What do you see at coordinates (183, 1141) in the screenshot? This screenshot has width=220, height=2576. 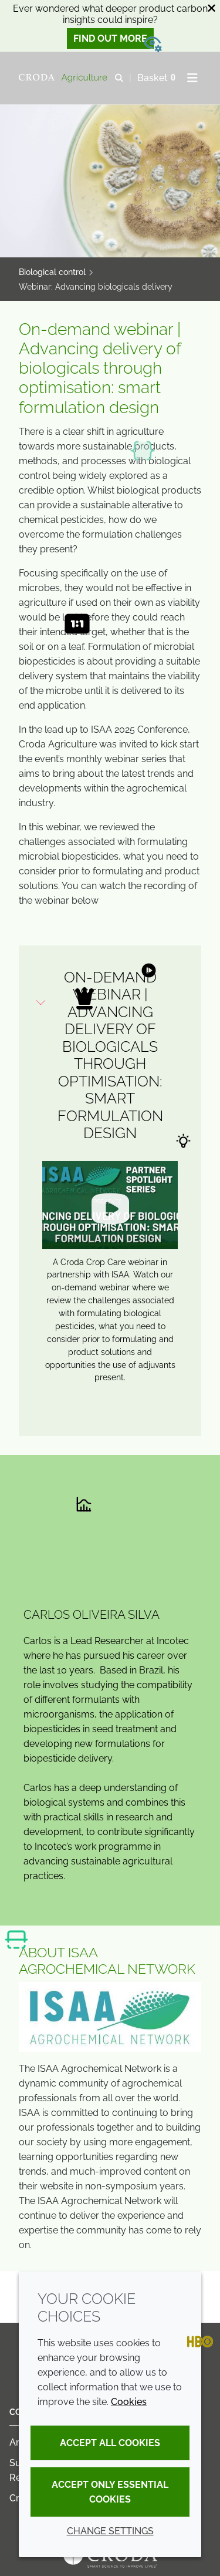 I see `view tips or suggestions` at bounding box center [183, 1141].